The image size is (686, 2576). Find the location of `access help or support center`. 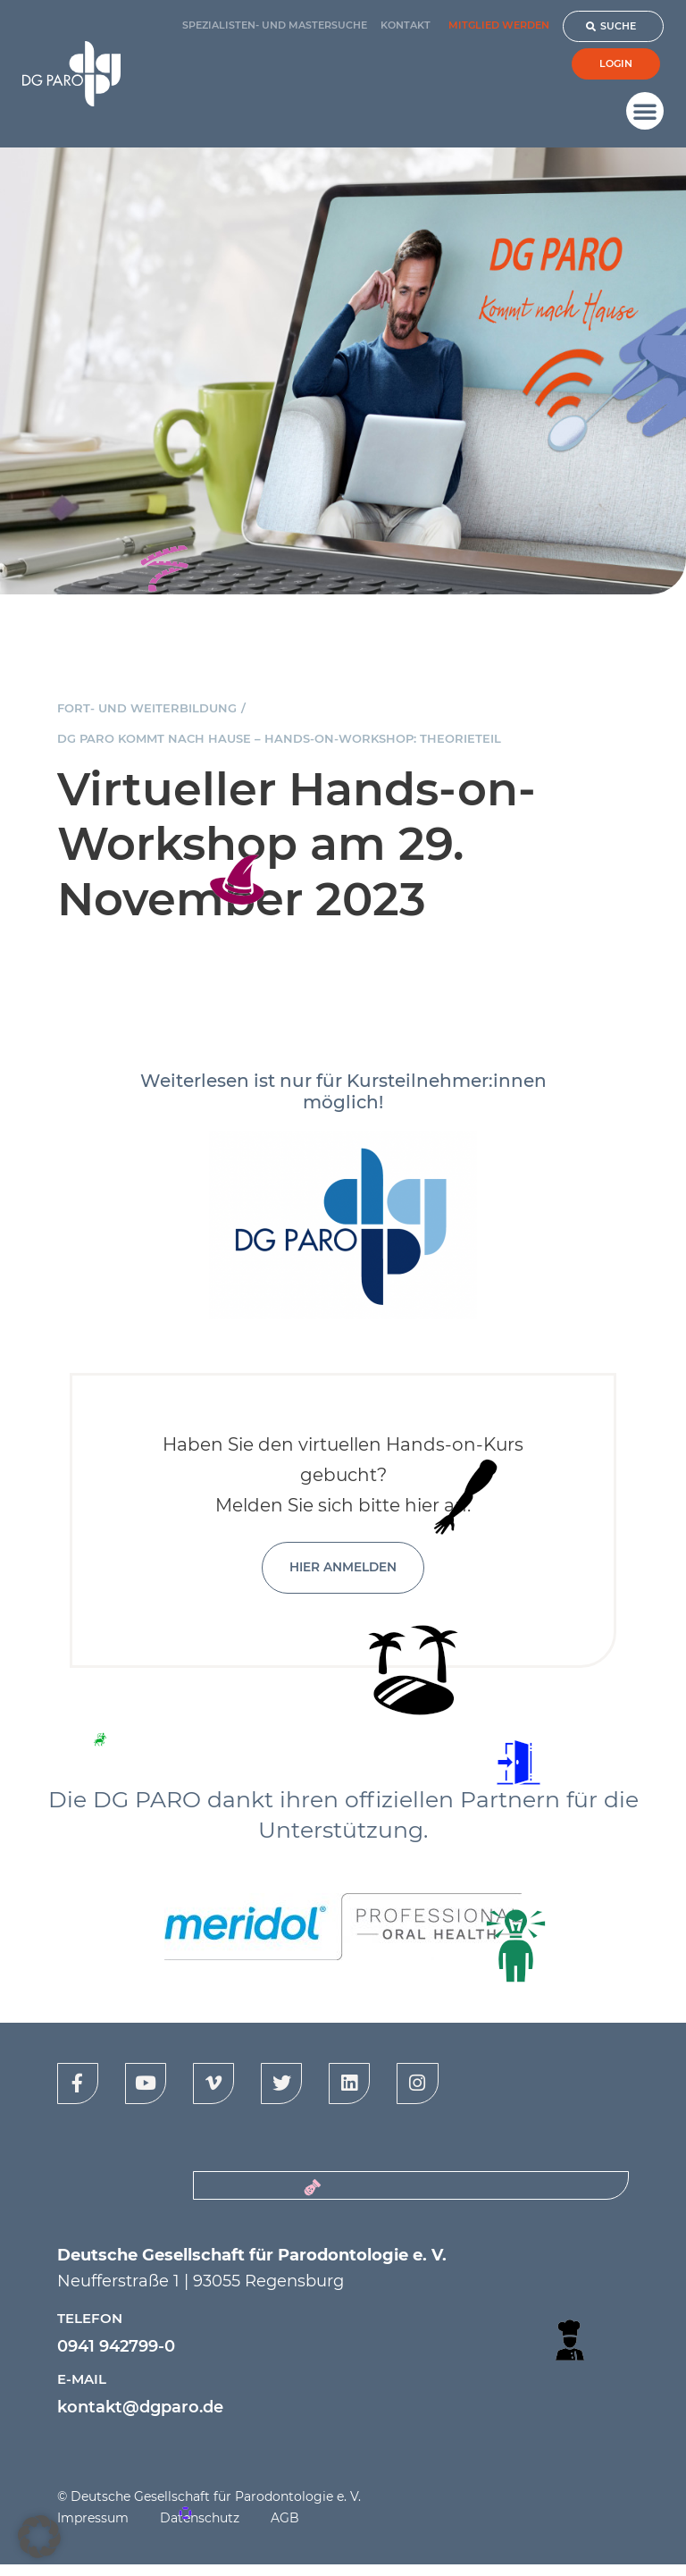

access help or support center is located at coordinates (185, 2513).